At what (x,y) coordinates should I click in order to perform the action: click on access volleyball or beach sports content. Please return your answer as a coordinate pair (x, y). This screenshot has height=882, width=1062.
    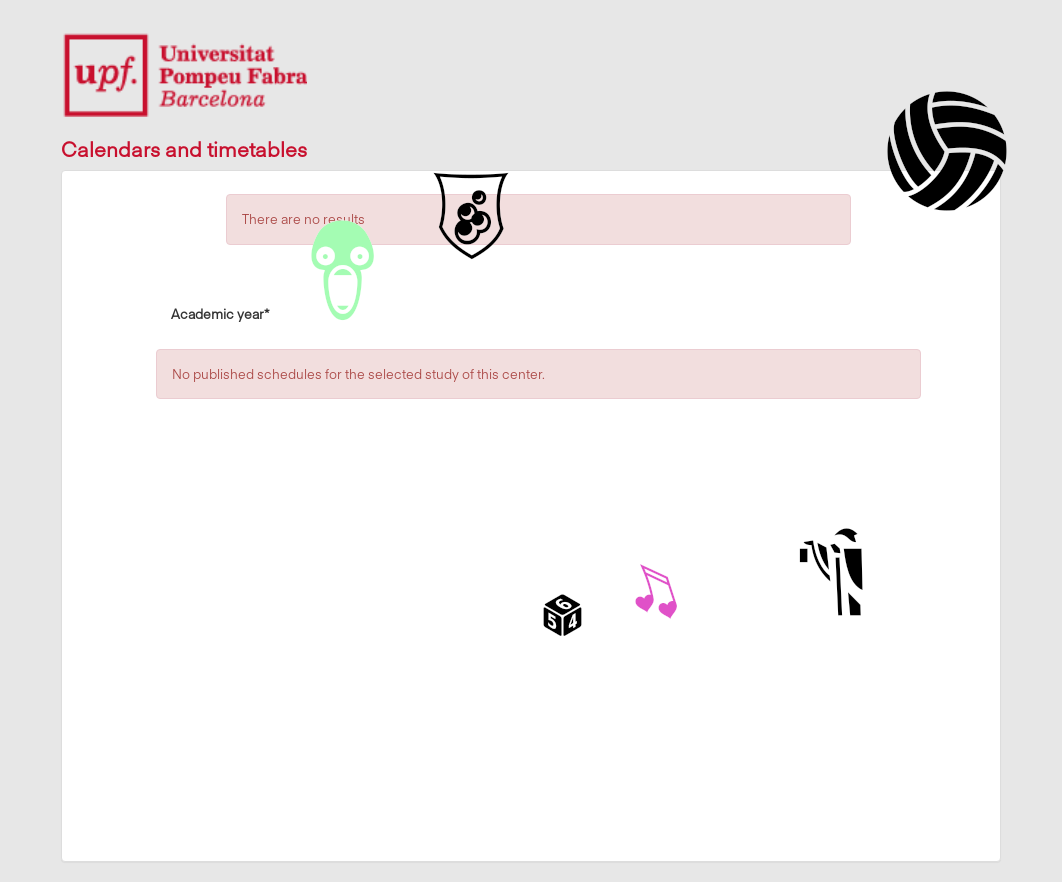
    Looking at the image, I should click on (947, 151).